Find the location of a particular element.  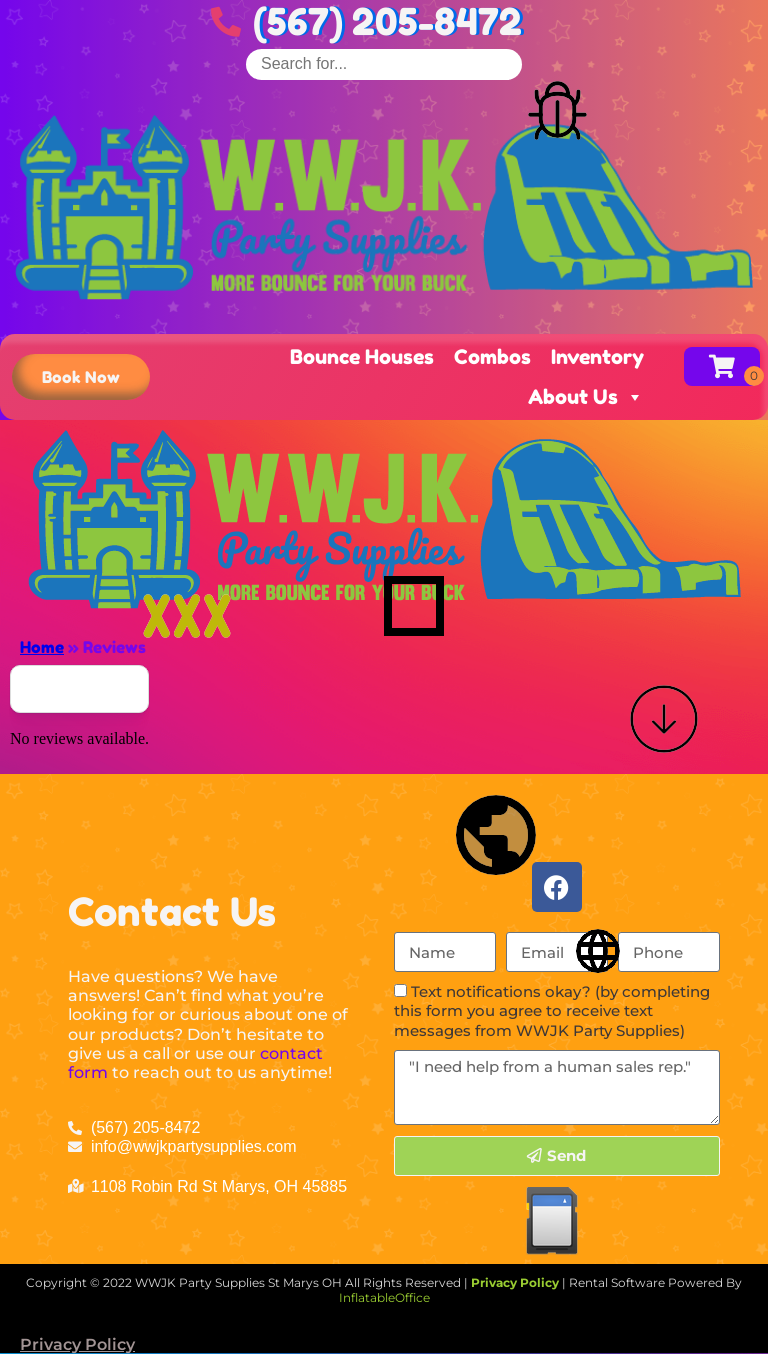

indicates adult or mature content rating is located at coordinates (187, 616).